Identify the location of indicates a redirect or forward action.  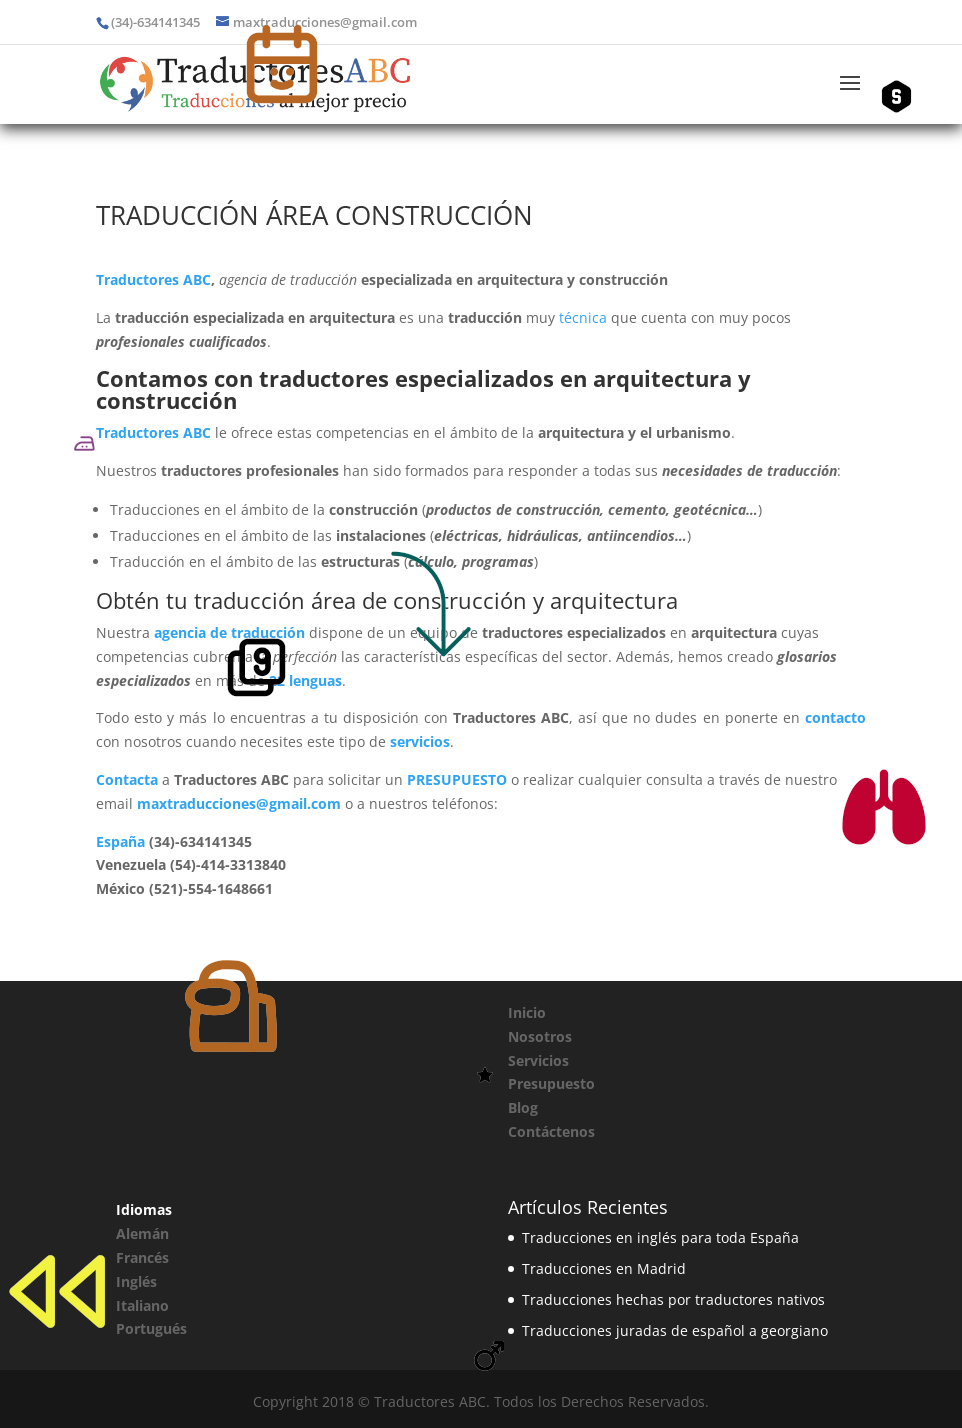
(431, 604).